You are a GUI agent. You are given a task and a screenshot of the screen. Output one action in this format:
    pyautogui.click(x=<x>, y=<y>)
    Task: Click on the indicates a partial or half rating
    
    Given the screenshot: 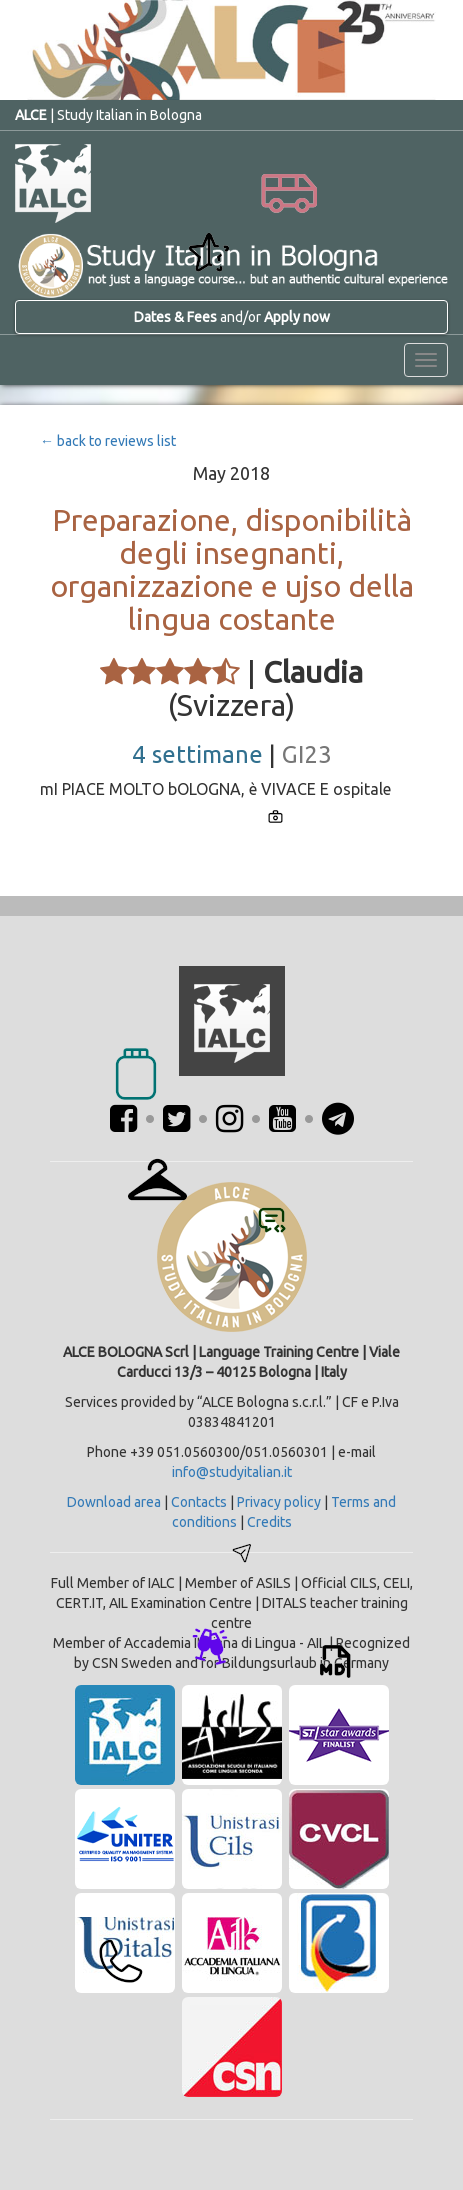 What is the action you would take?
    pyautogui.click(x=209, y=253)
    